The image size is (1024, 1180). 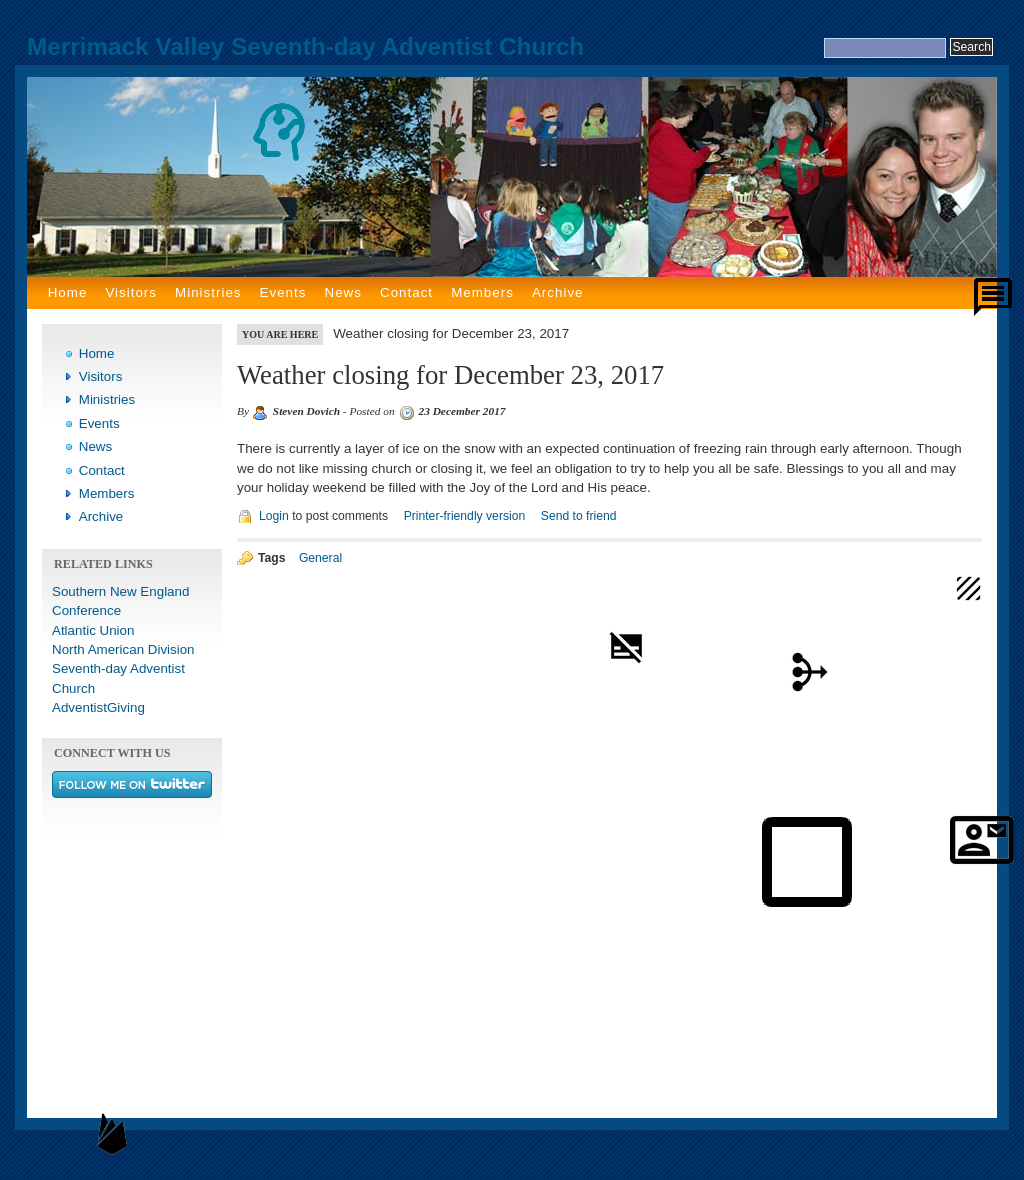 What do you see at coordinates (807, 862) in the screenshot?
I see `an unselected checkbox option` at bounding box center [807, 862].